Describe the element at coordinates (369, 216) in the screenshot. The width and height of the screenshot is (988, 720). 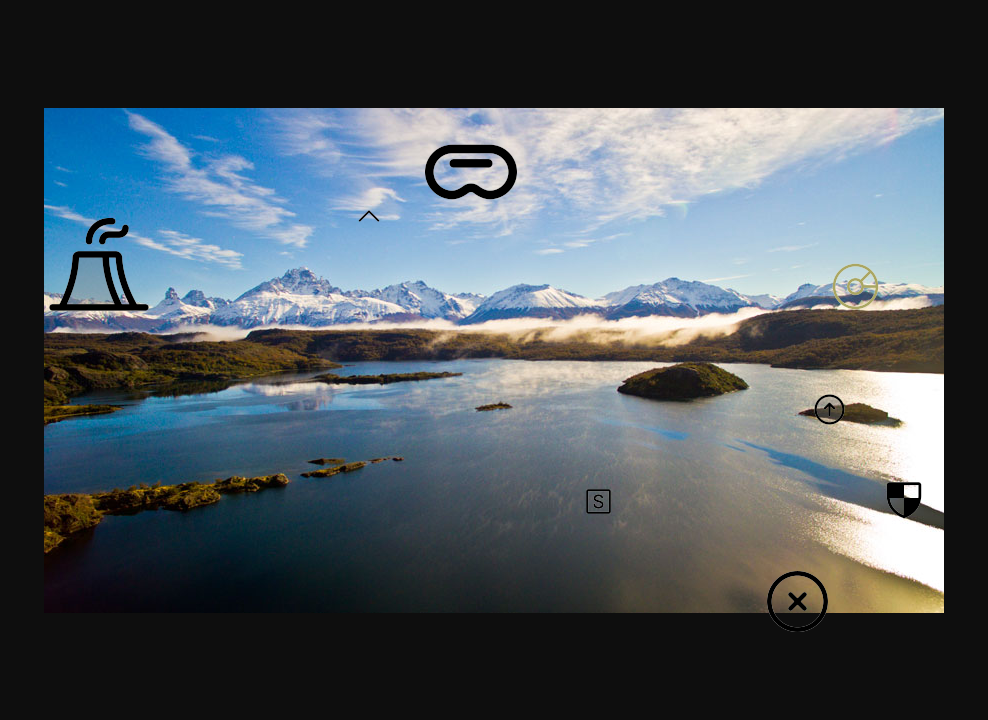
I see `collapse an expanded section` at that location.